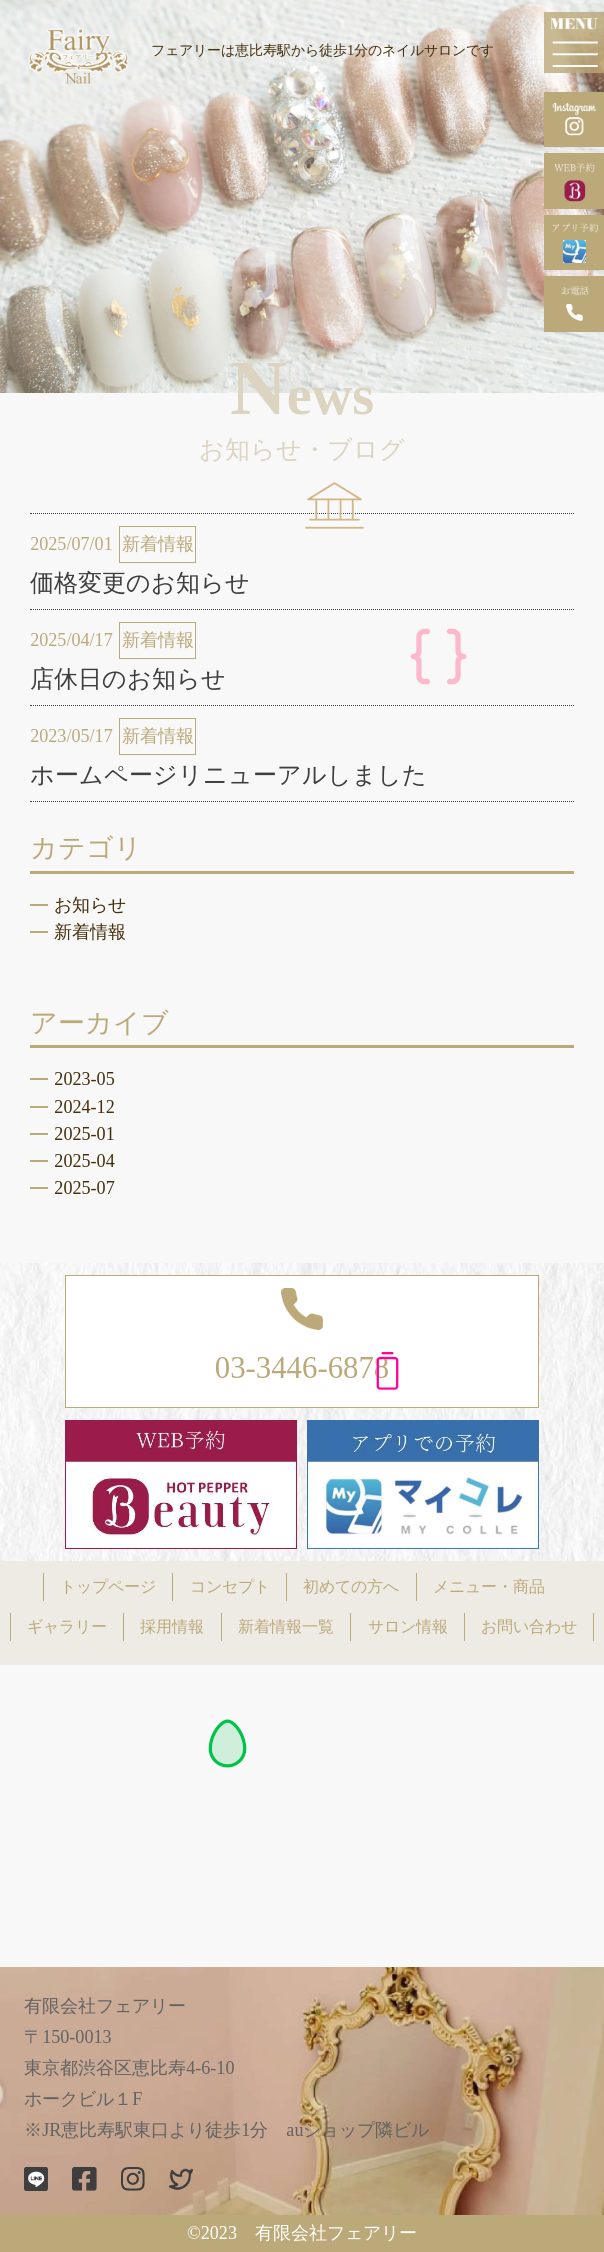 Image resolution: width=604 pixels, height=2252 pixels. I want to click on indicates egg or egg-related content, so click(227, 1743).